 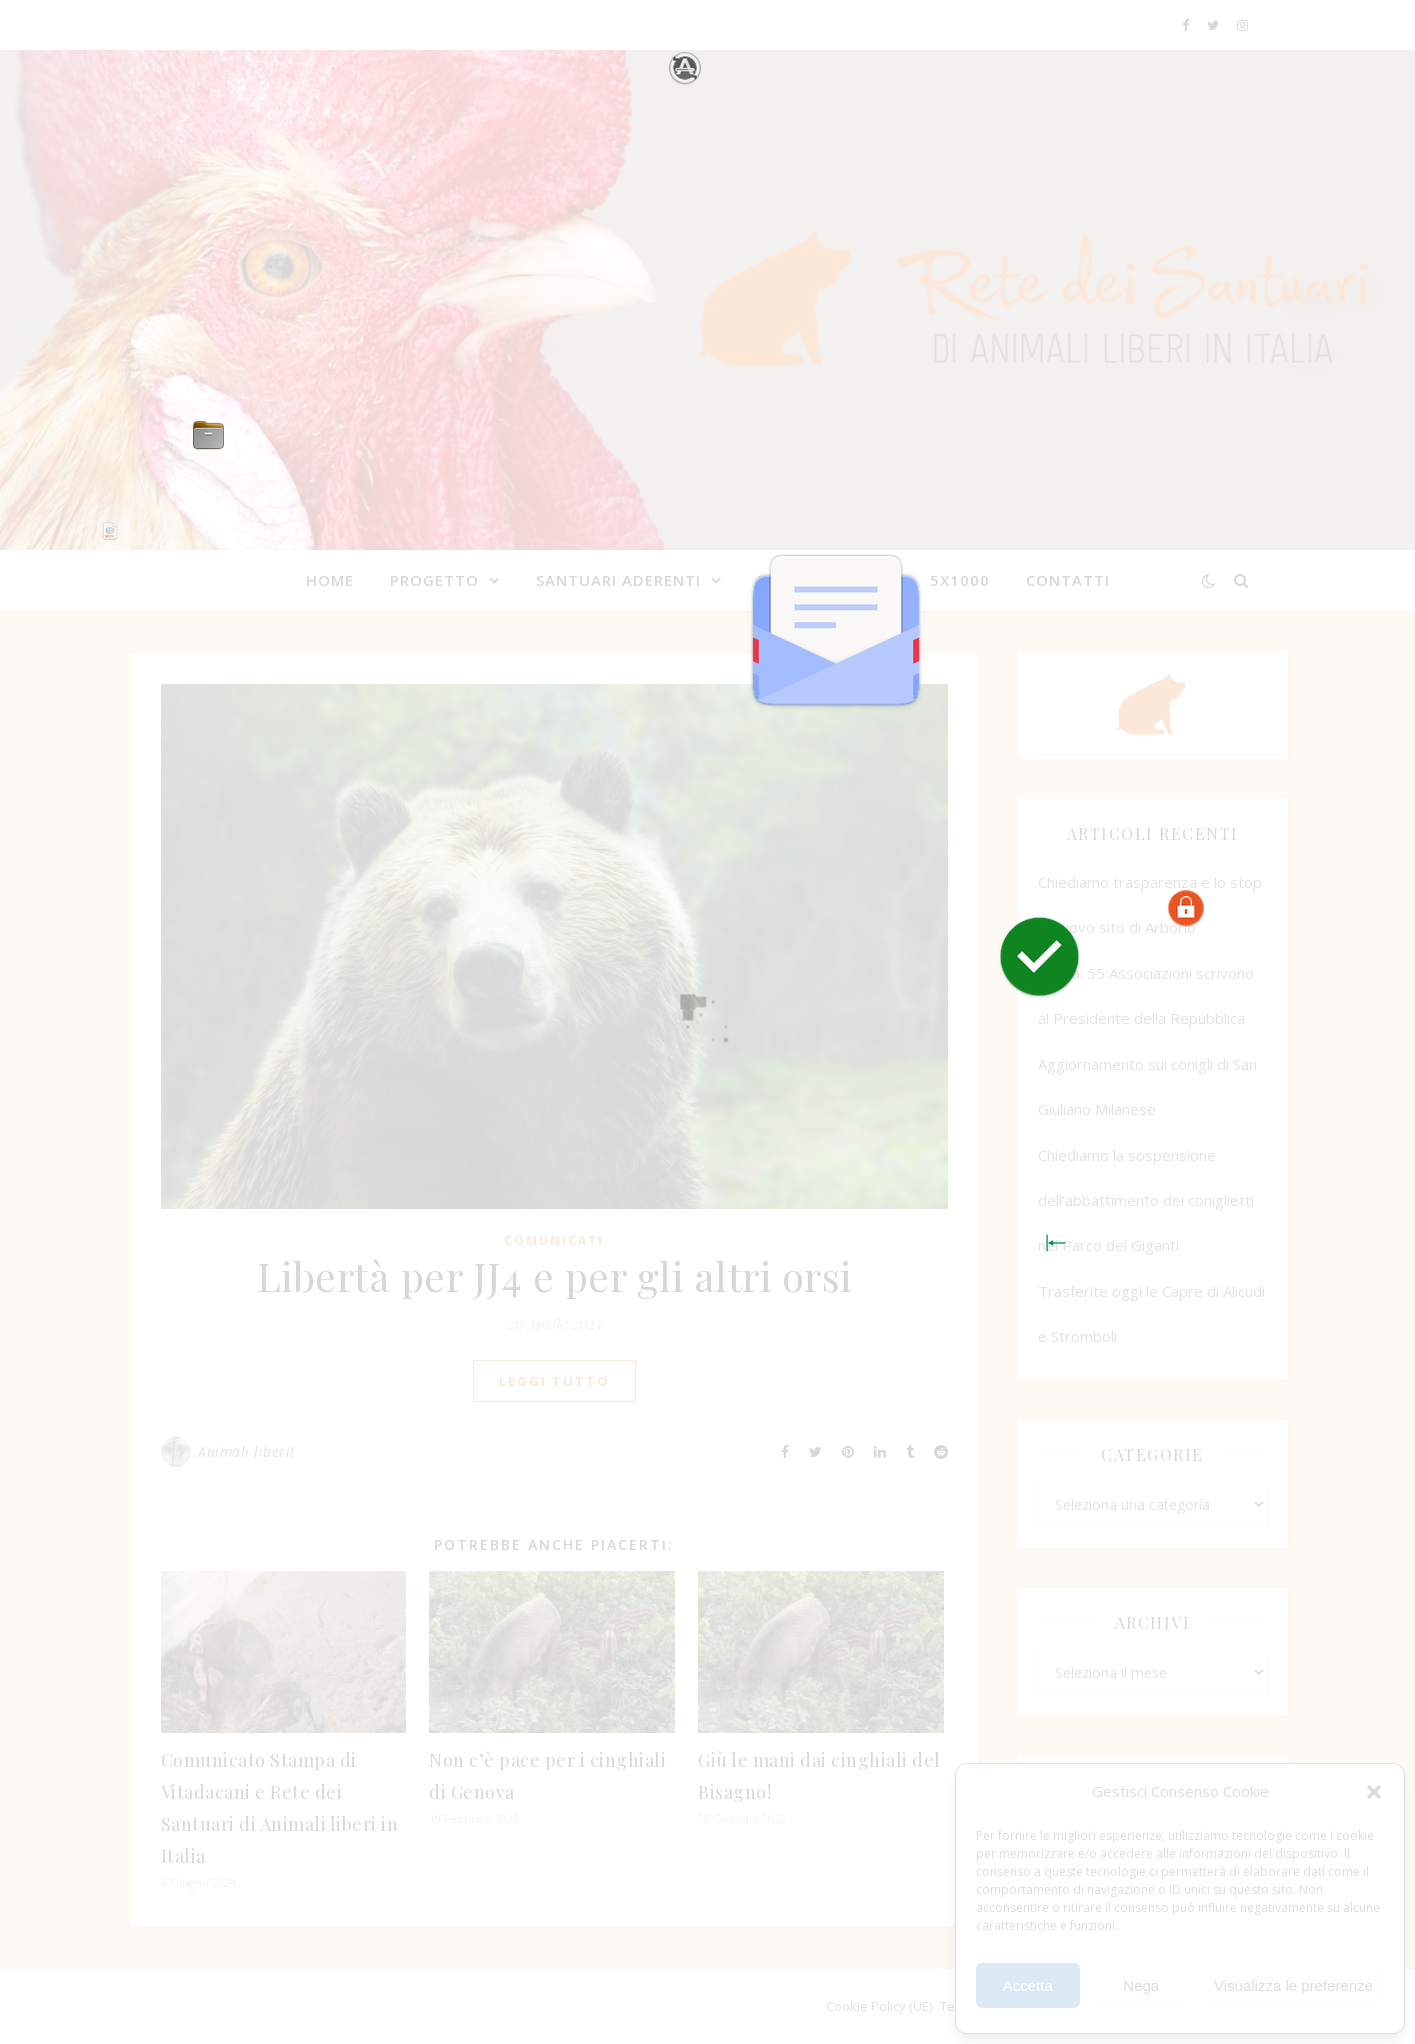 I want to click on lock the screen or enable security, so click(x=1186, y=908).